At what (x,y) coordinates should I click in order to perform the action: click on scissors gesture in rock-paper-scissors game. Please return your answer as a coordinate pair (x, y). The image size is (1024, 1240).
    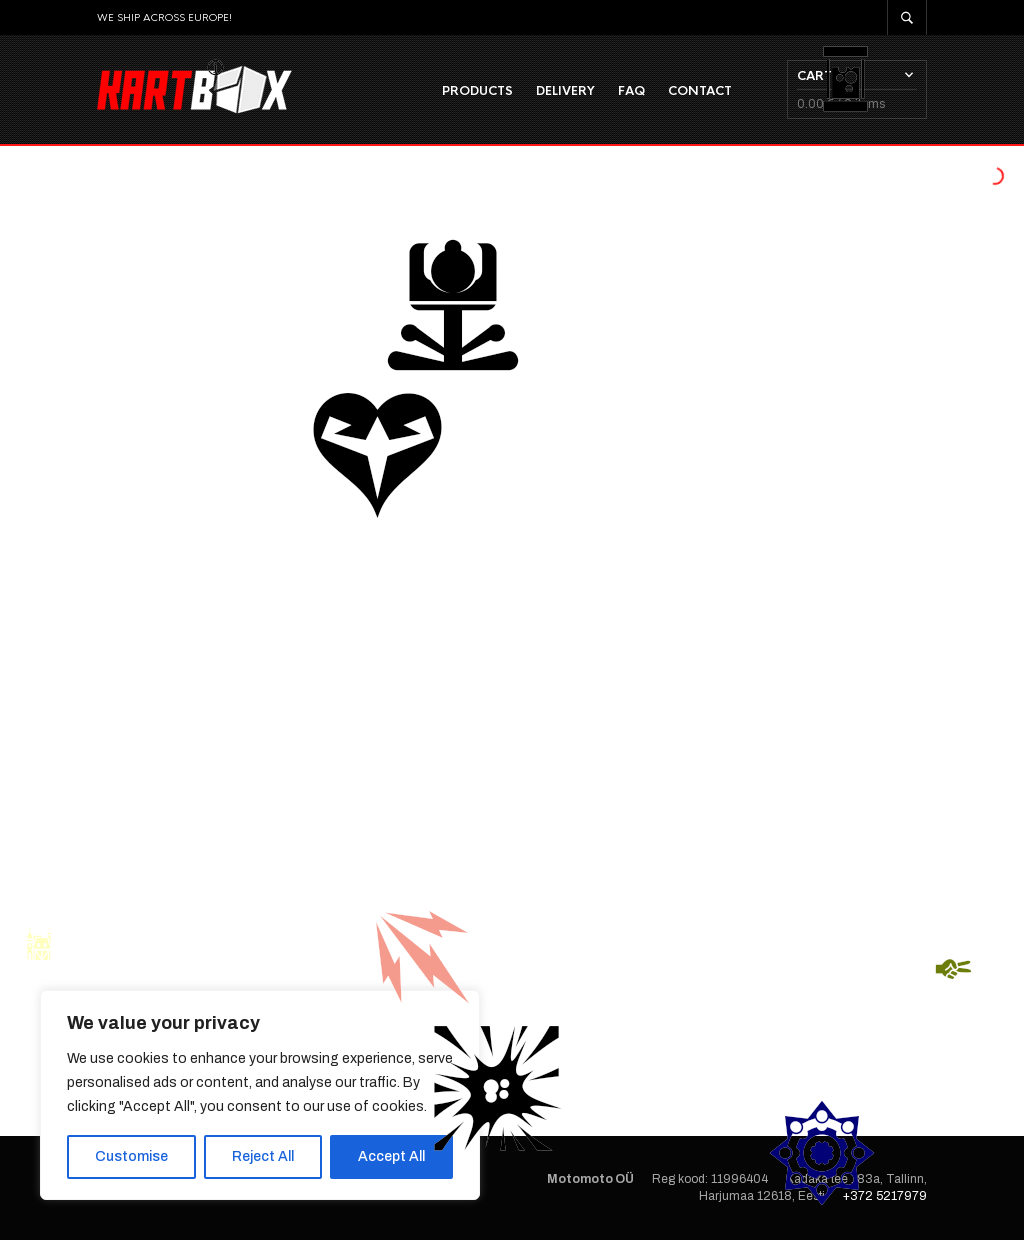
    Looking at the image, I should click on (954, 967).